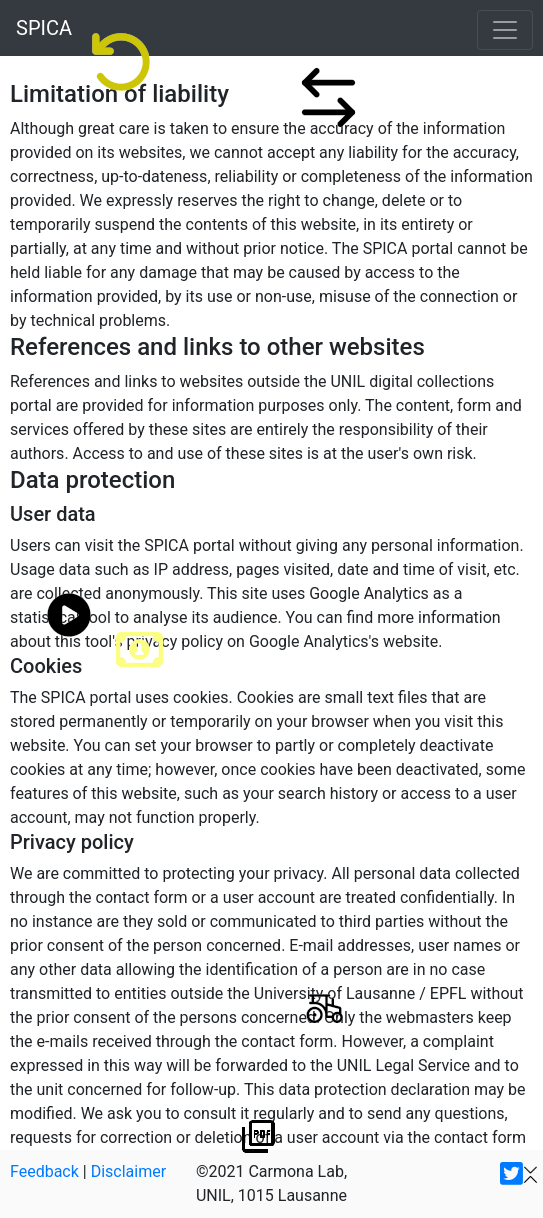 The image size is (543, 1218). I want to click on swap or exchange items, so click(328, 97).